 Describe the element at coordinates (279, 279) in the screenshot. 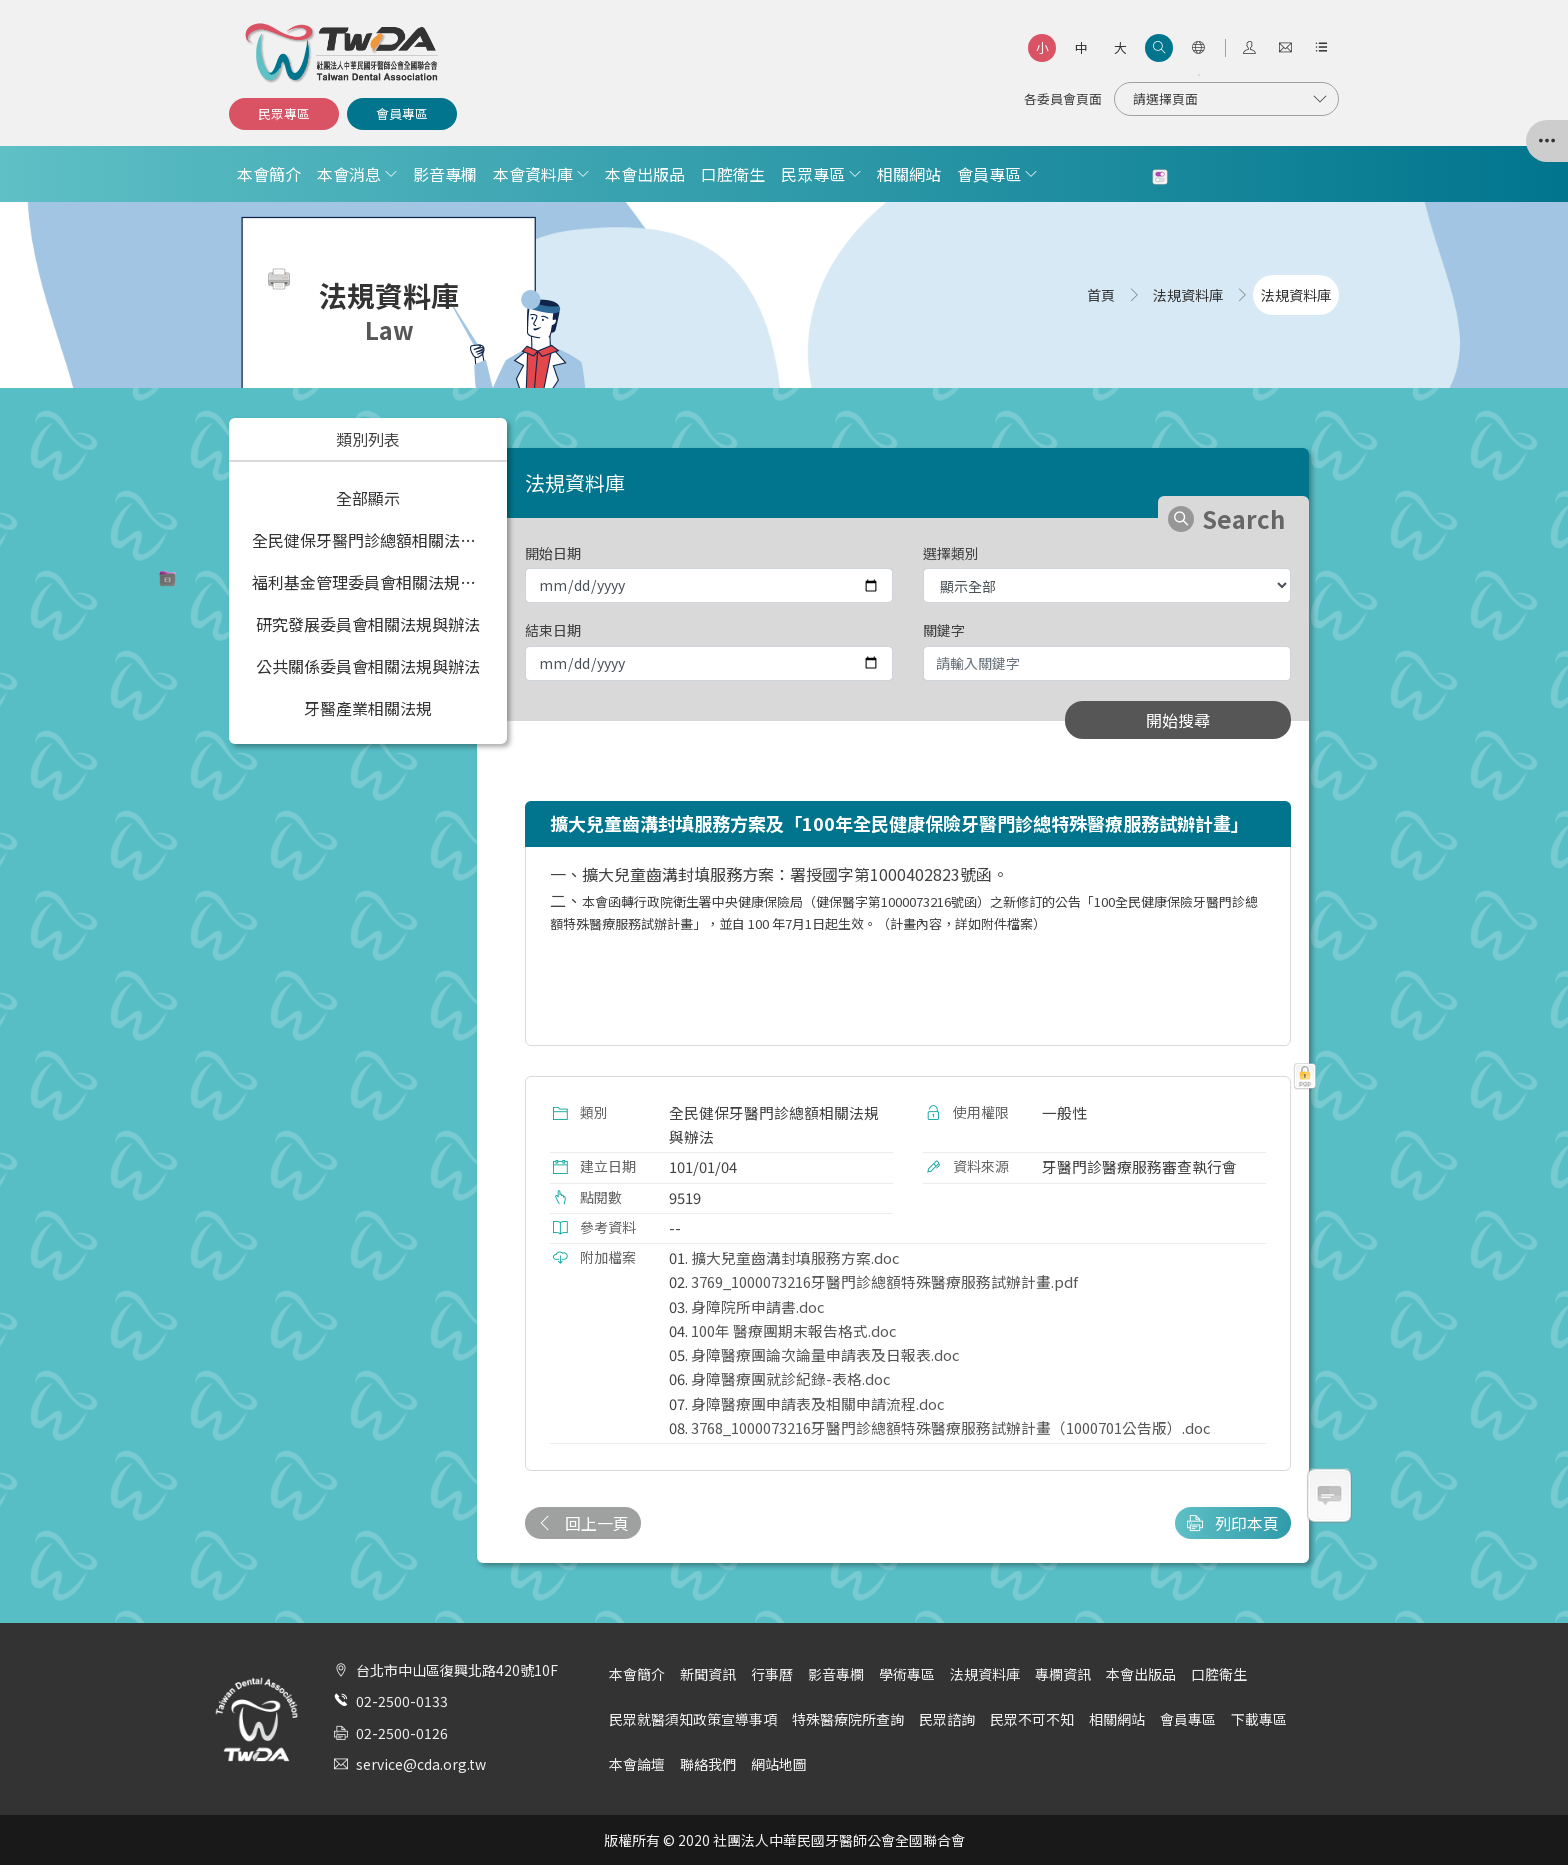

I see `print the current document` at that location.